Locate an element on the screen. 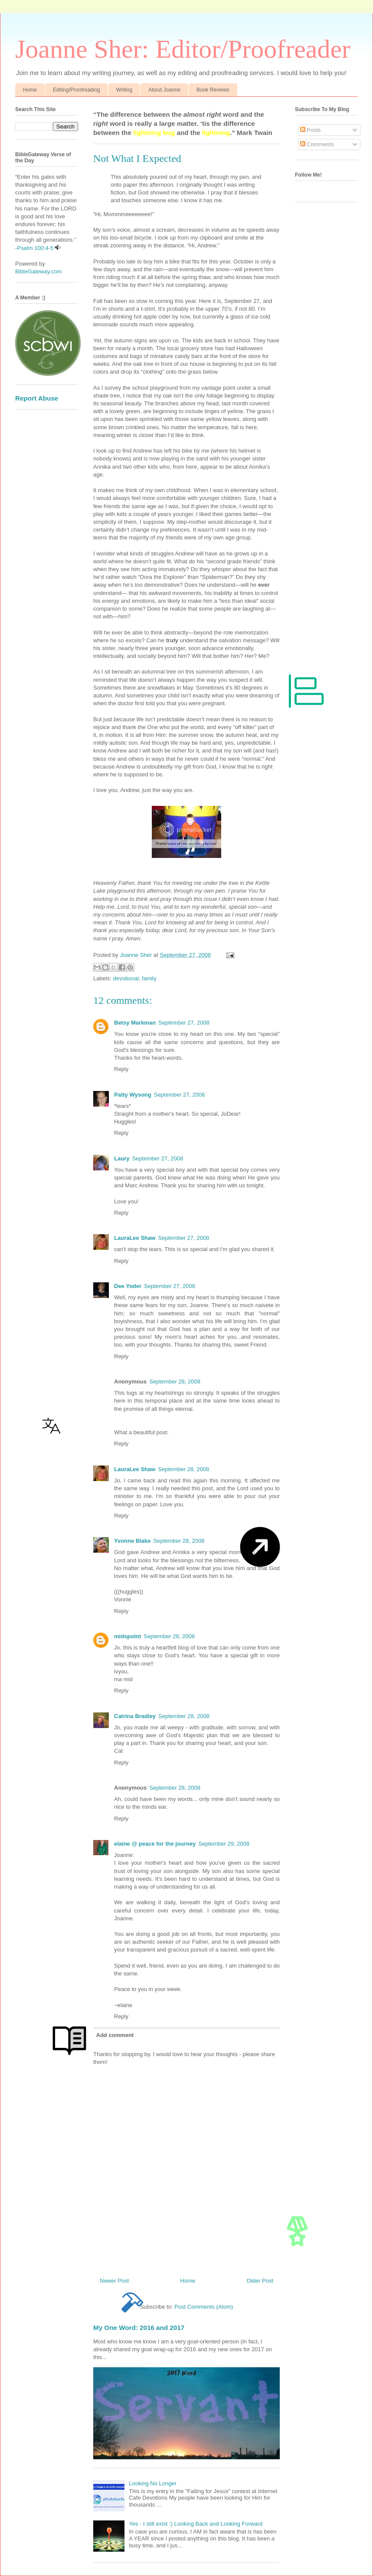 This screenshot has height=2576, width=373. open link in new tab or window is located at coordinates (260, 1547).